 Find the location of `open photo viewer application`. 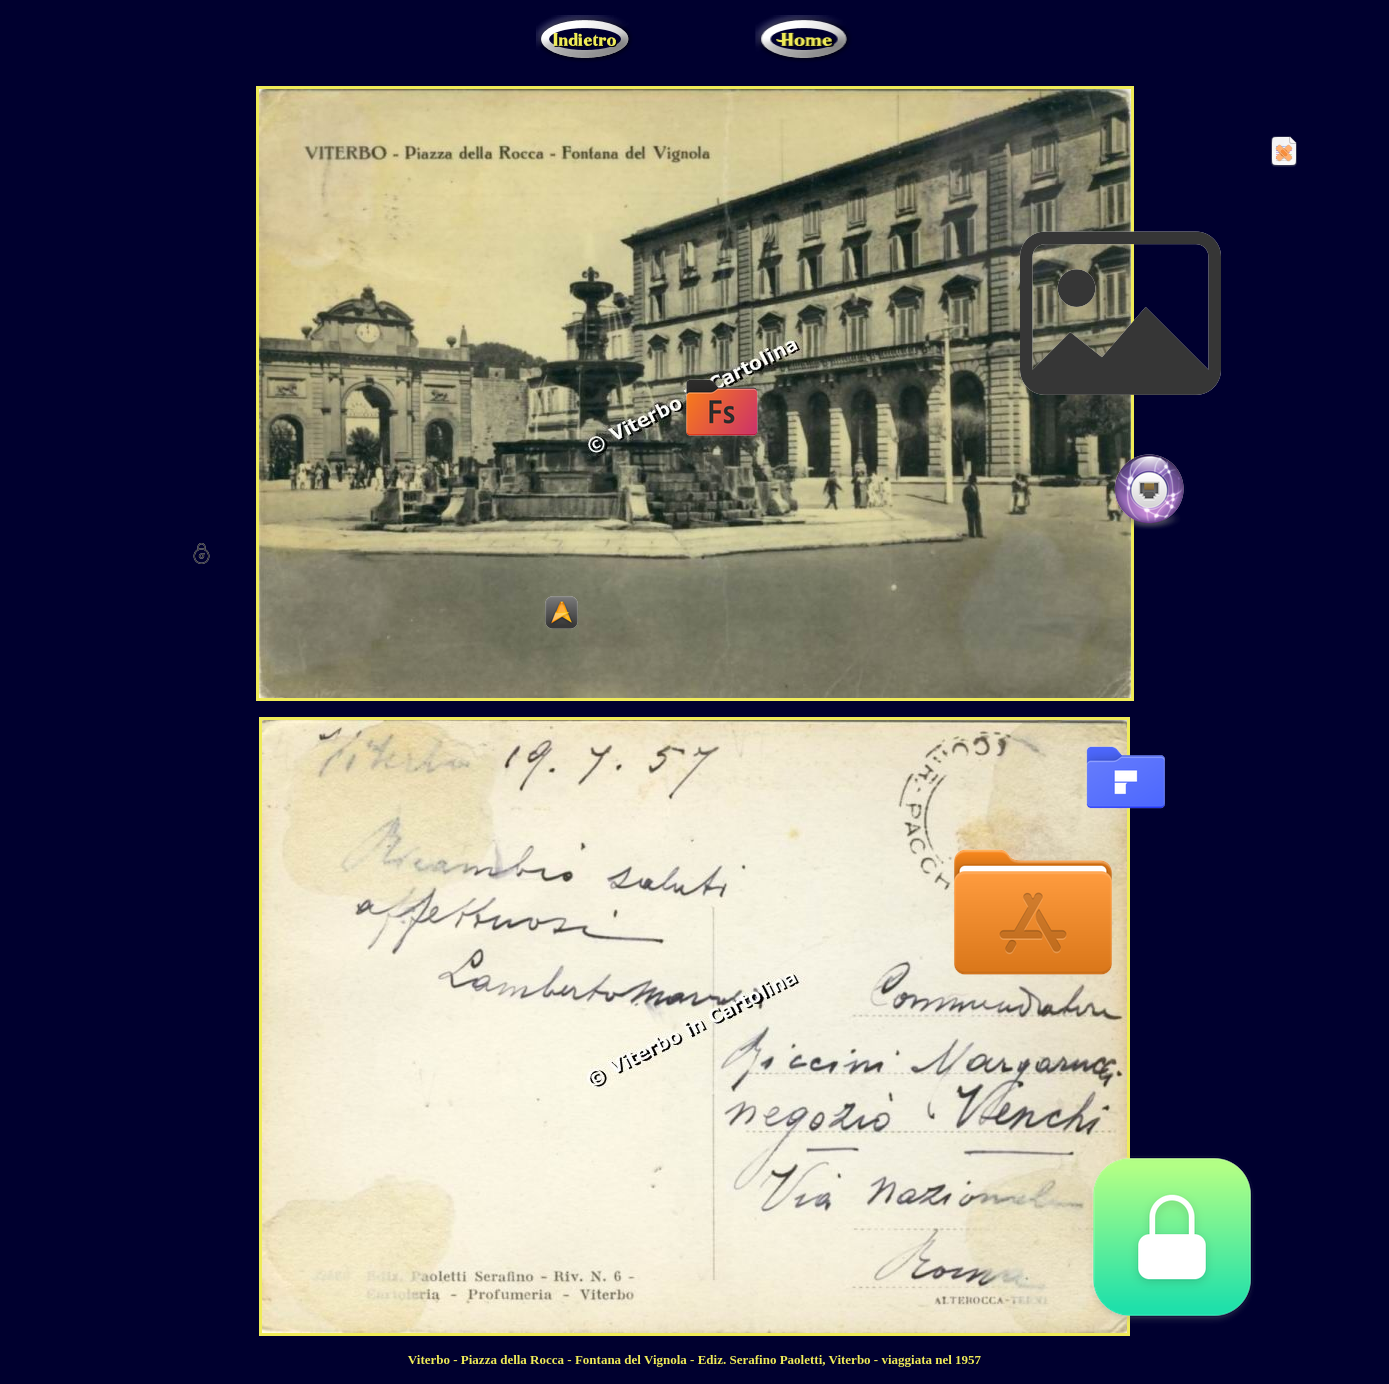

open photo viewer application is located at coordinates (1120, 319).